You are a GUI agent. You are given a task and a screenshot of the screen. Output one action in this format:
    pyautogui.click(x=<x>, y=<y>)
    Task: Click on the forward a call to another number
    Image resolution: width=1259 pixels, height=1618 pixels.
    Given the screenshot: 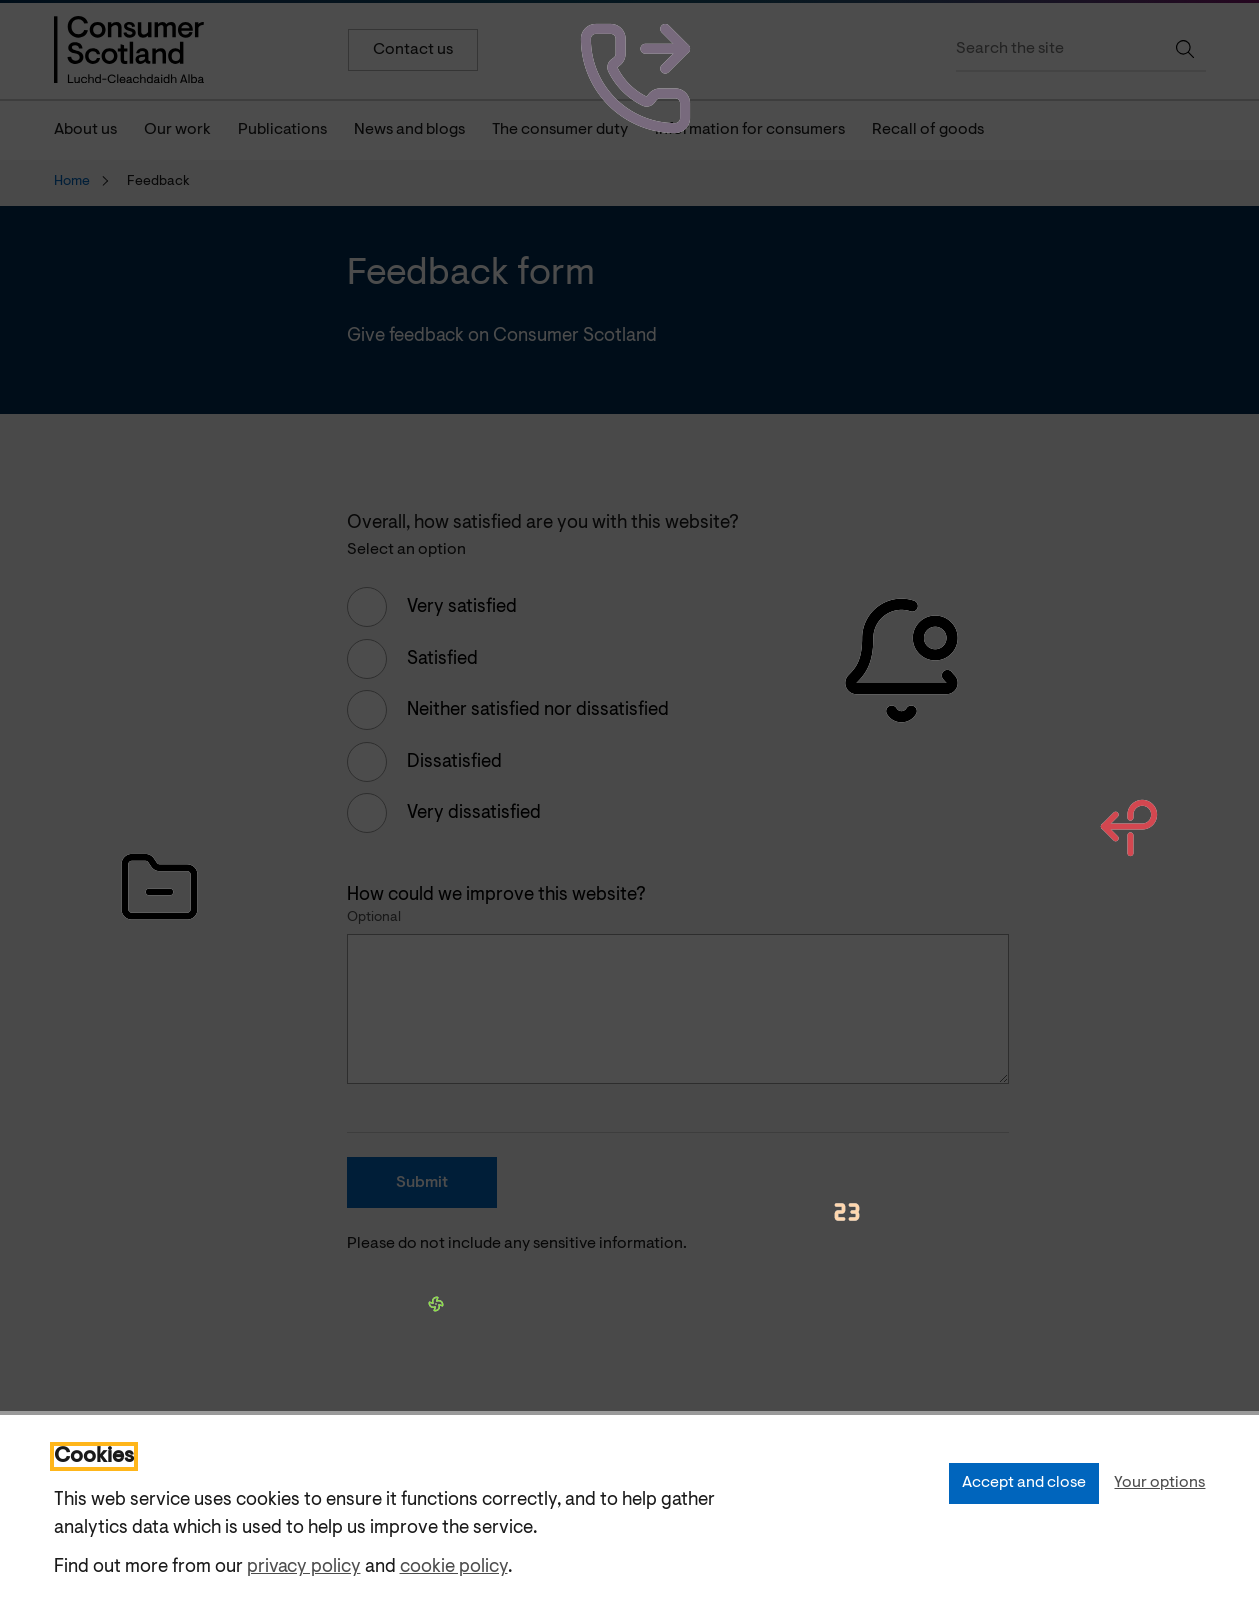 What is the action you would take?
    pyautogui.click(x=635, y=78)
    